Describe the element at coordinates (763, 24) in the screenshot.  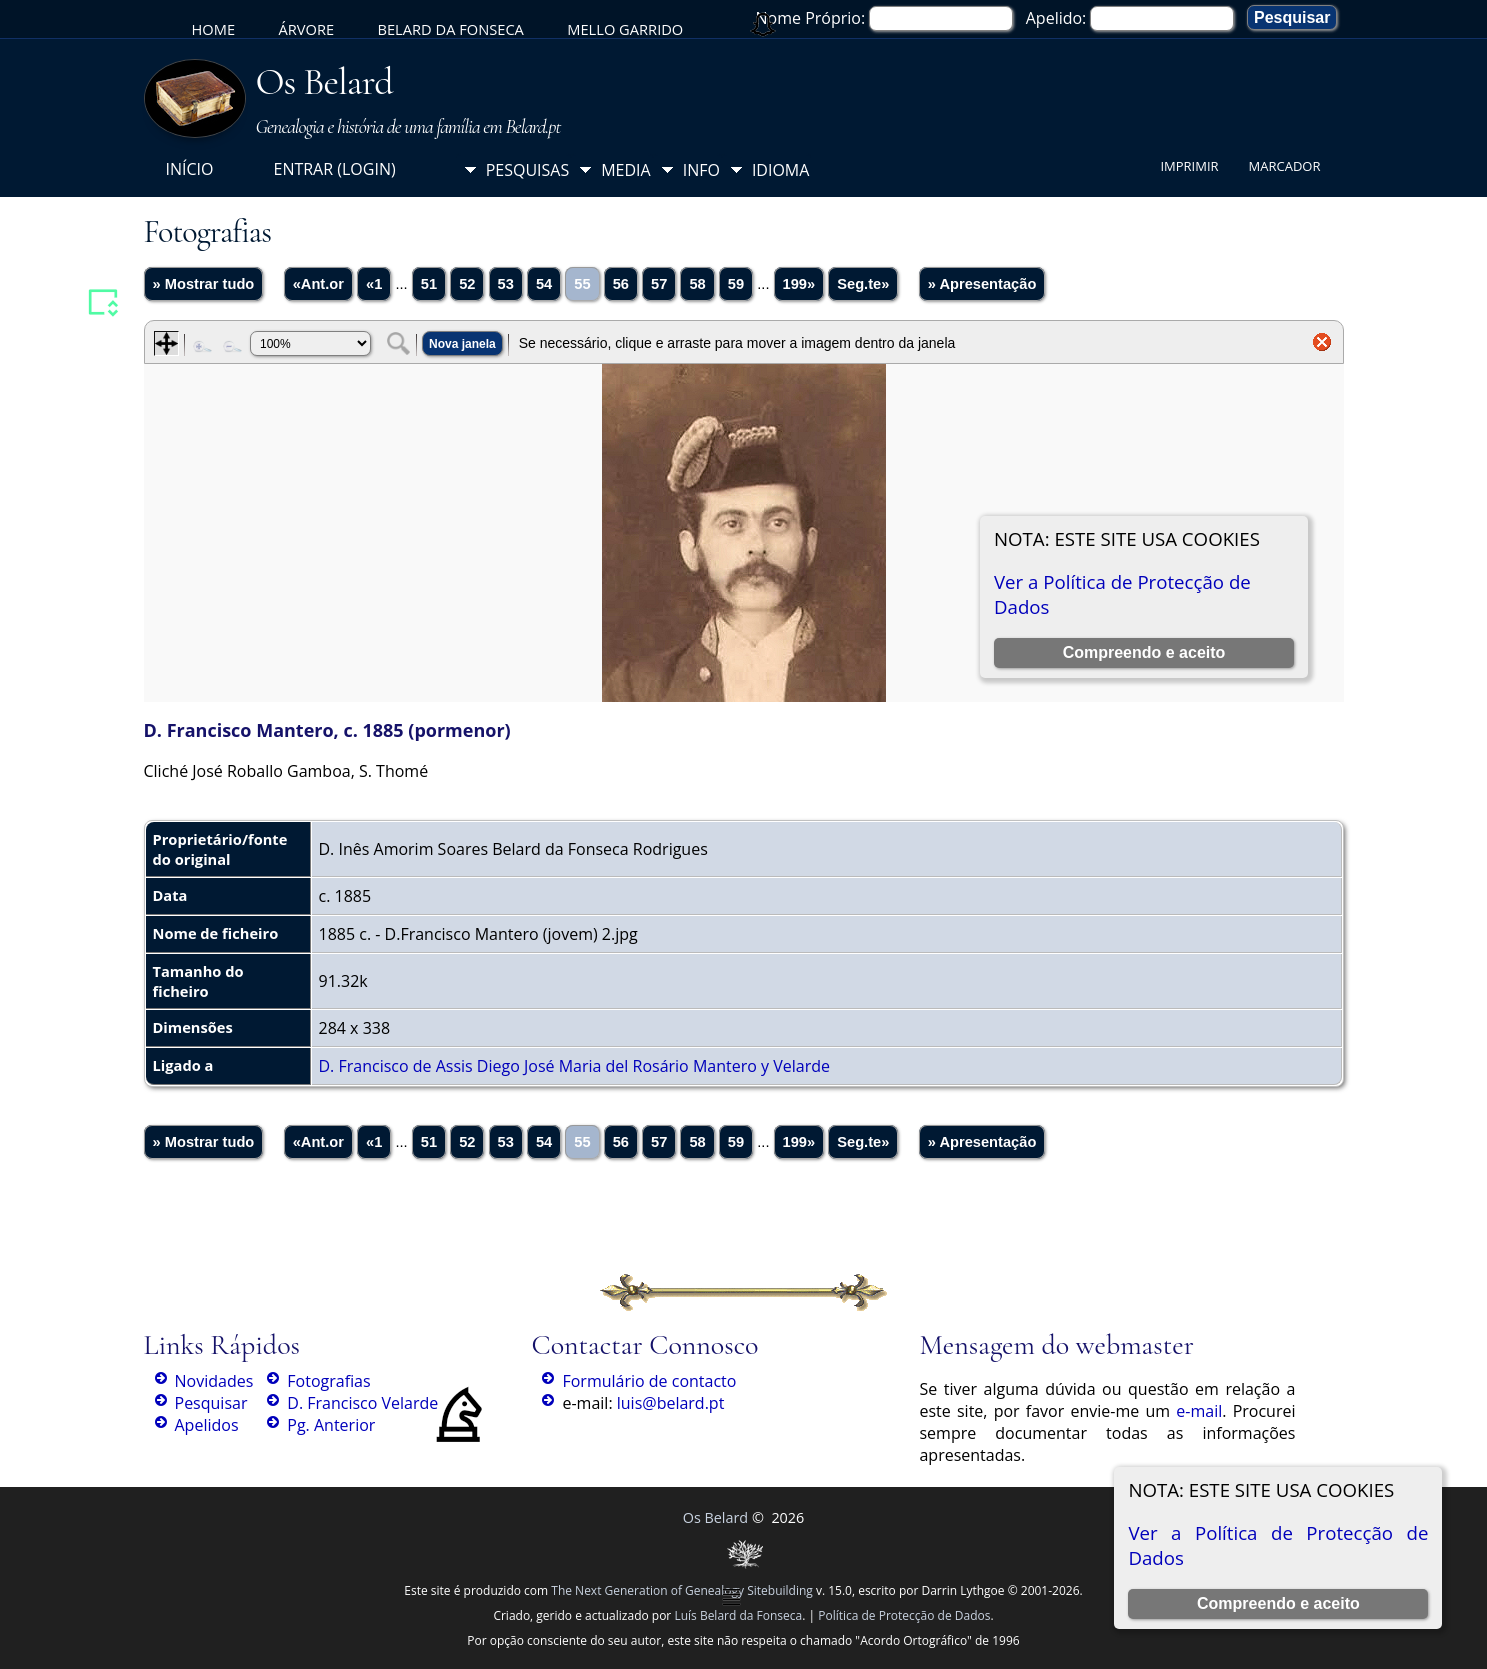
I see `open snapchat` at that location.